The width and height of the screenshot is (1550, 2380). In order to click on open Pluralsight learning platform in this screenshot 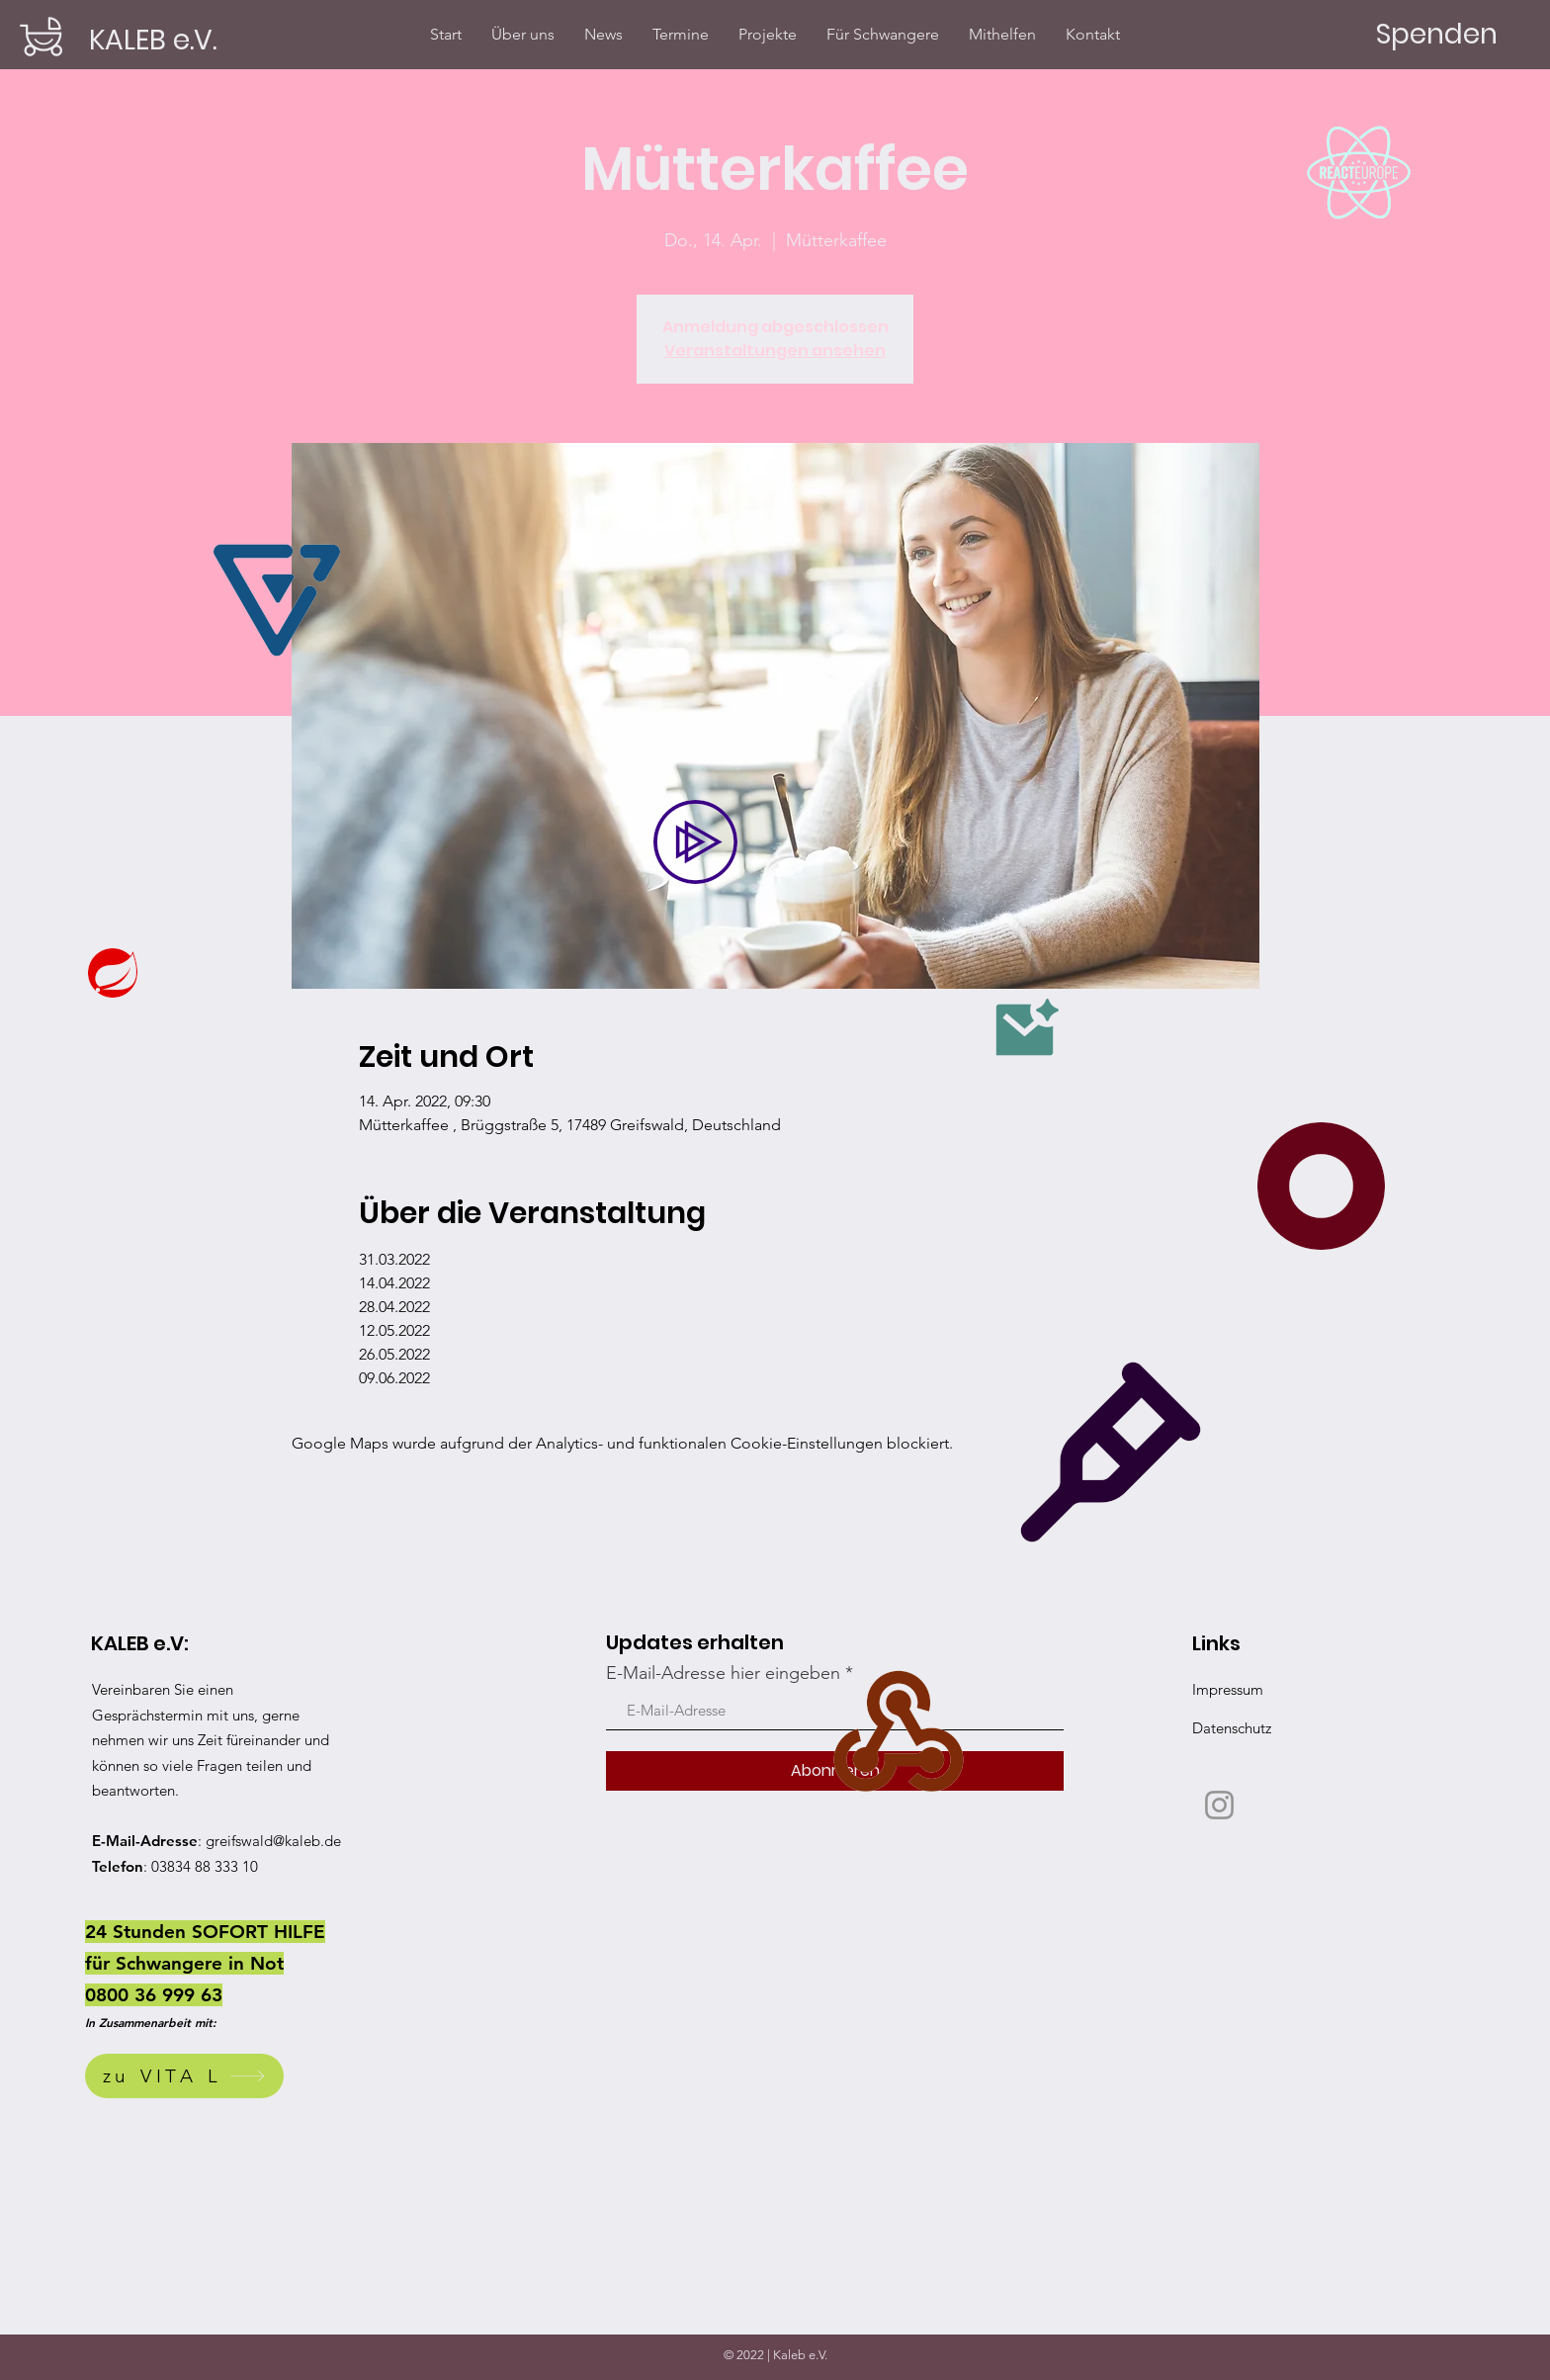, I will do `click(695, 841)`.